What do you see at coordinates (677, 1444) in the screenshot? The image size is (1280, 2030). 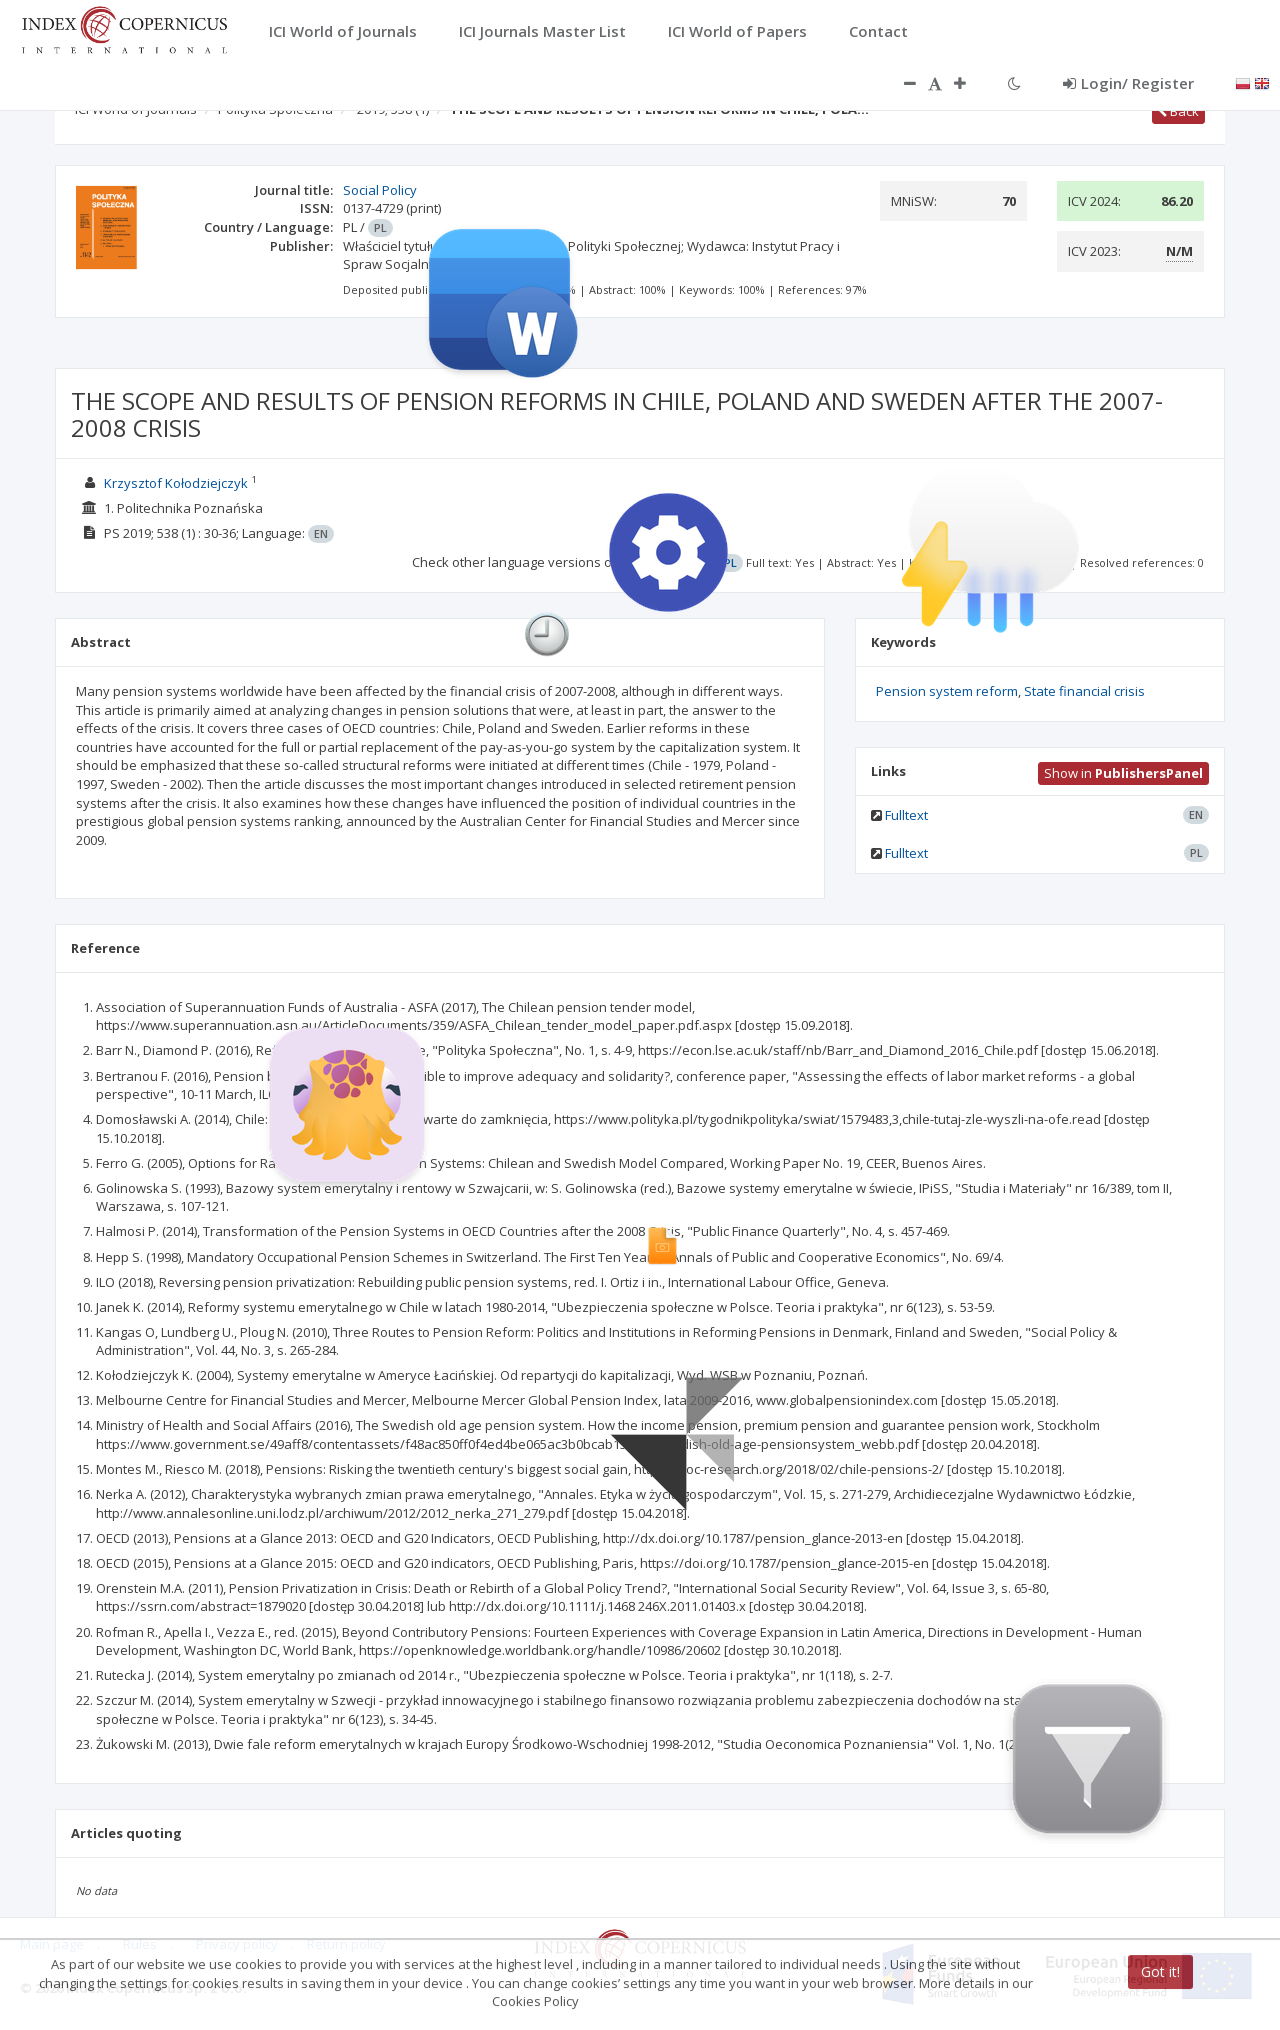 I see `open the adwaita demo application` at bounding box center [677, 1444].